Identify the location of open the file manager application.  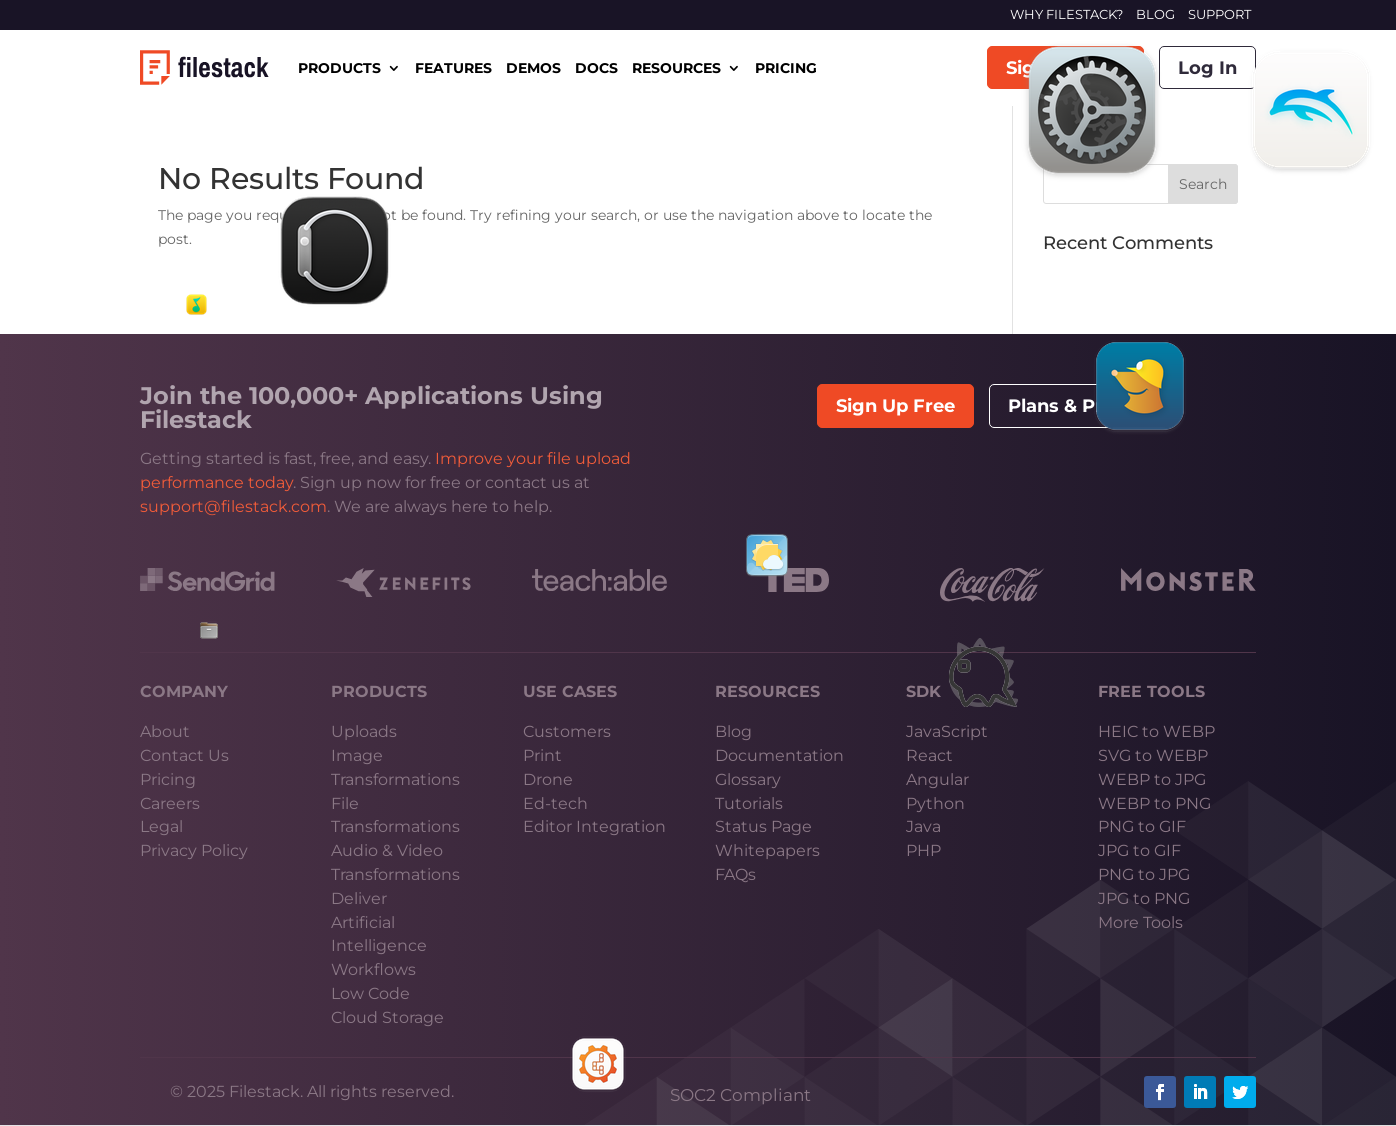
(209, 630).